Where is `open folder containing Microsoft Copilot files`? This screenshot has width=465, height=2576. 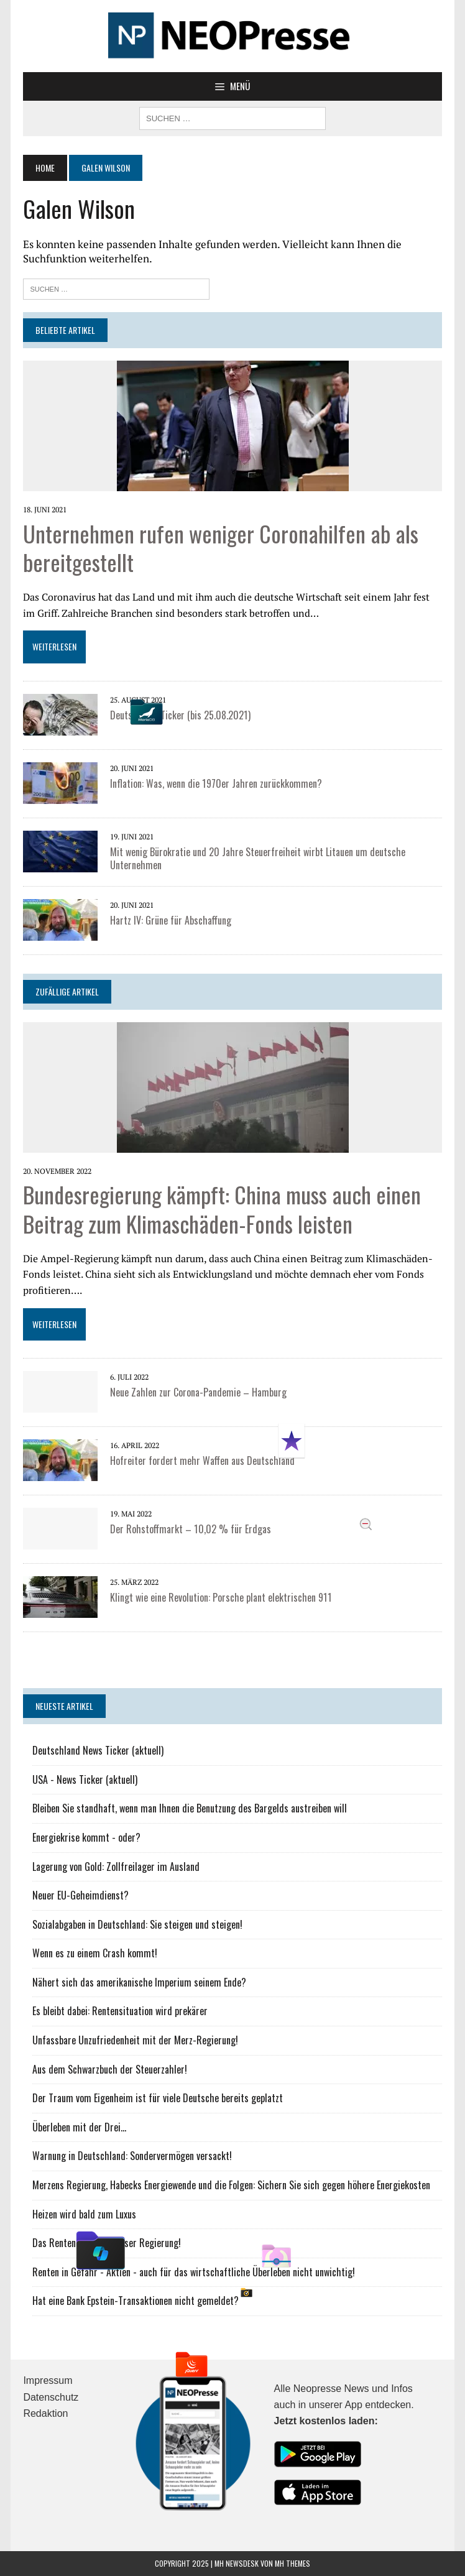
open folder containing Microsoft Copilot files is located at coordinates (100, 2251).